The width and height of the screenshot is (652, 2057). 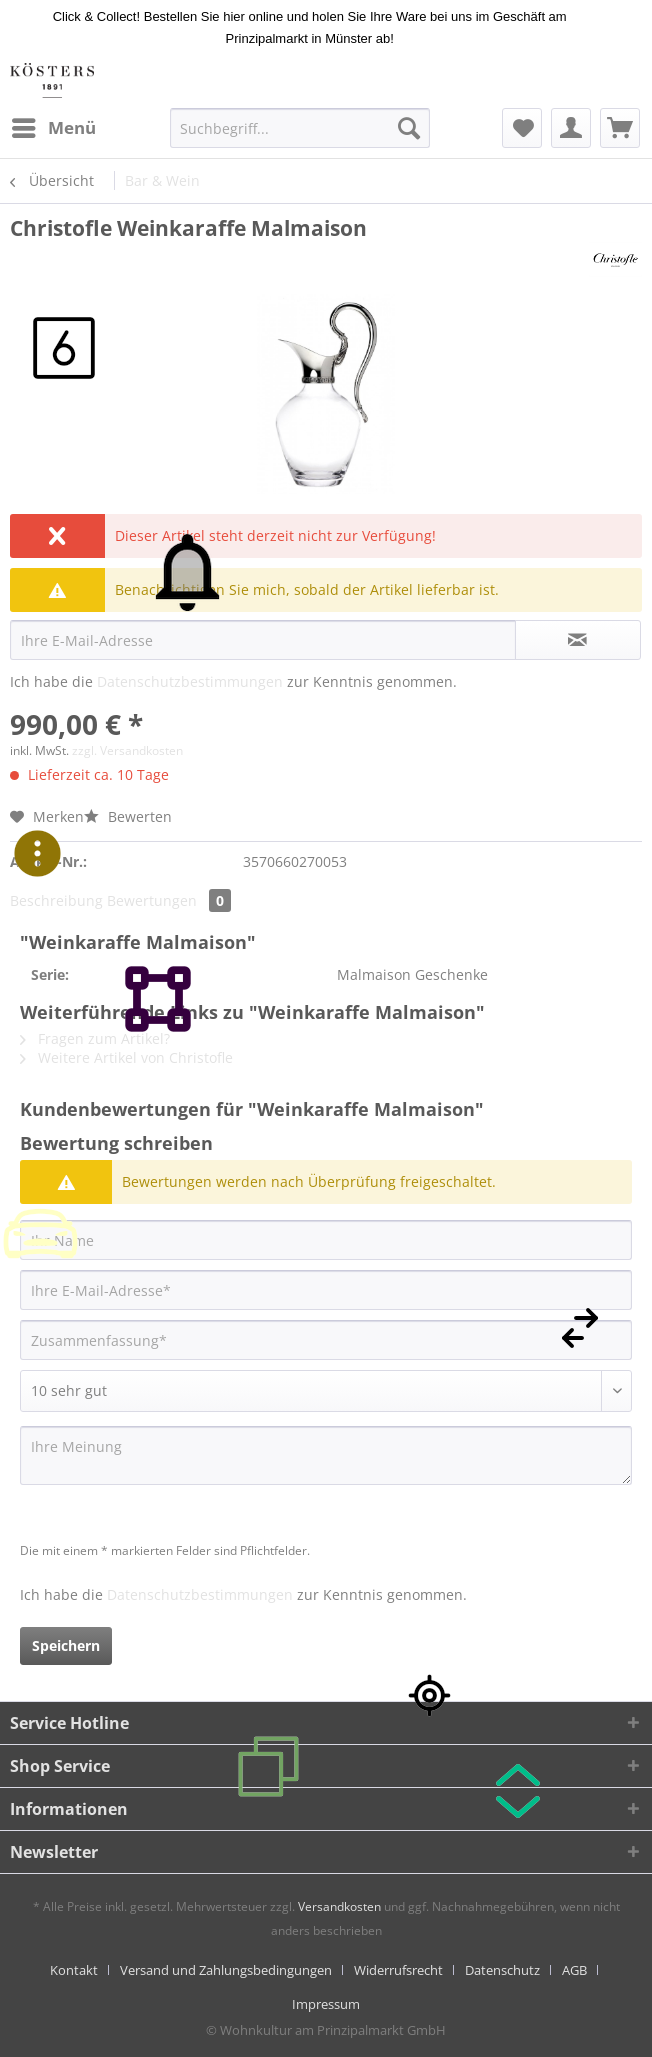 I want to click on expand or collapse a dropdown menu, so click(x=518, y=1791).